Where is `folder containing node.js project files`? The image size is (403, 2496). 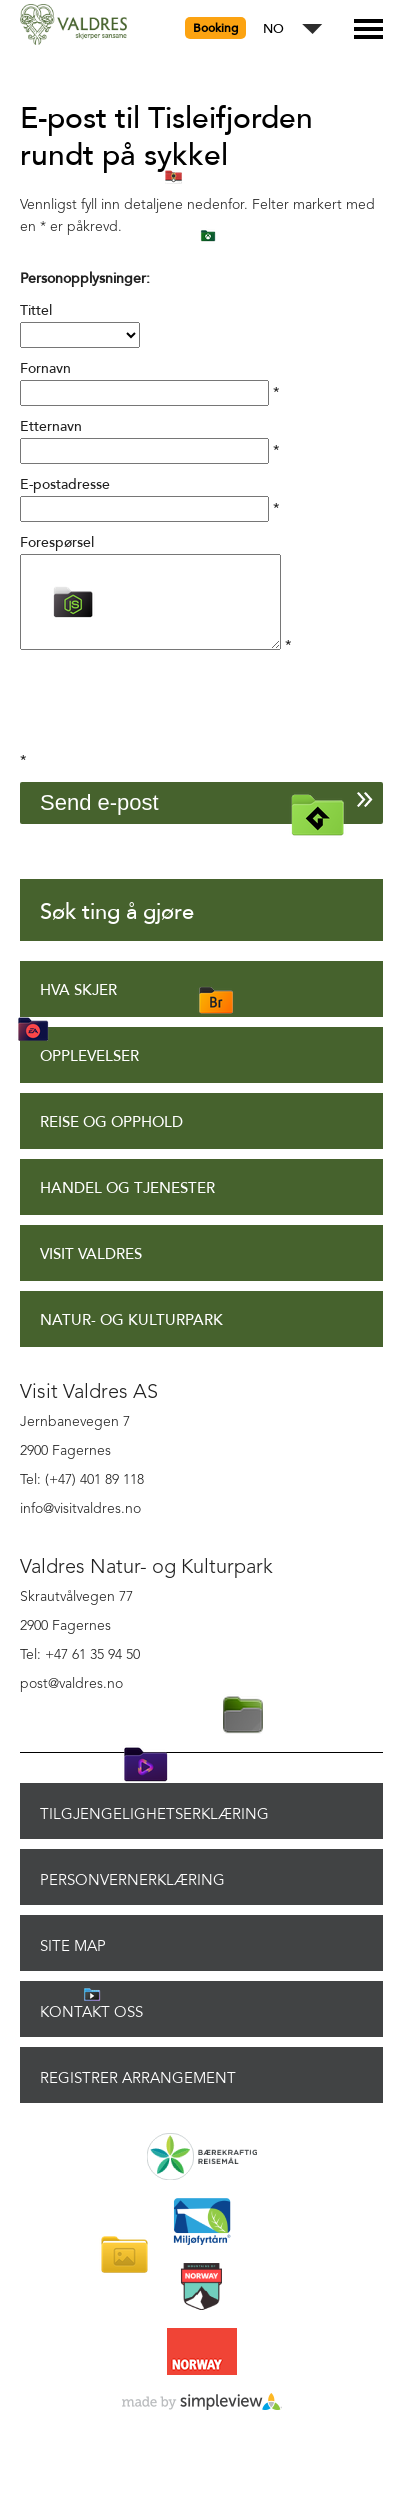 folder containing node.js project files is located at coordinates (73, 603).